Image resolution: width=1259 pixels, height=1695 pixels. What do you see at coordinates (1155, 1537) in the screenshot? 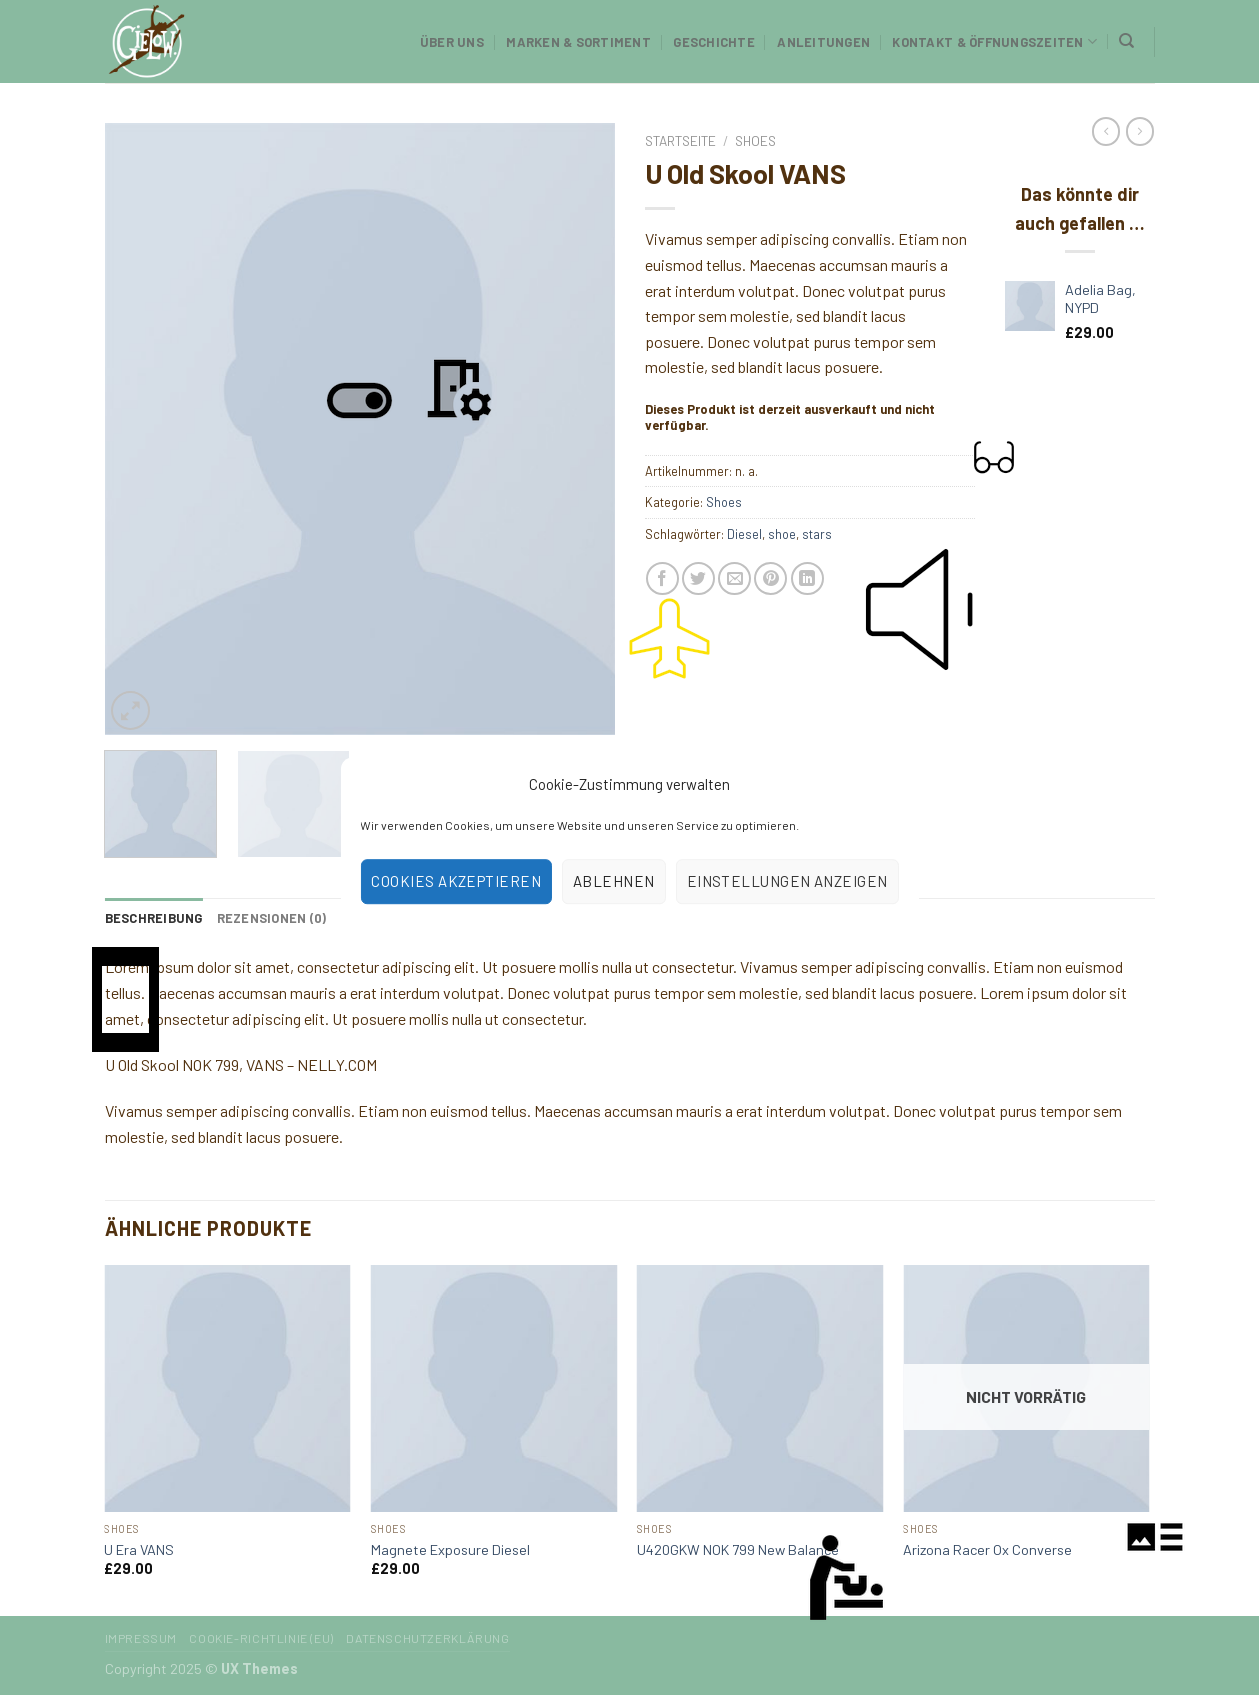
I see `view article or media with thumbnail preview` at bounding box center [1155, 1537].